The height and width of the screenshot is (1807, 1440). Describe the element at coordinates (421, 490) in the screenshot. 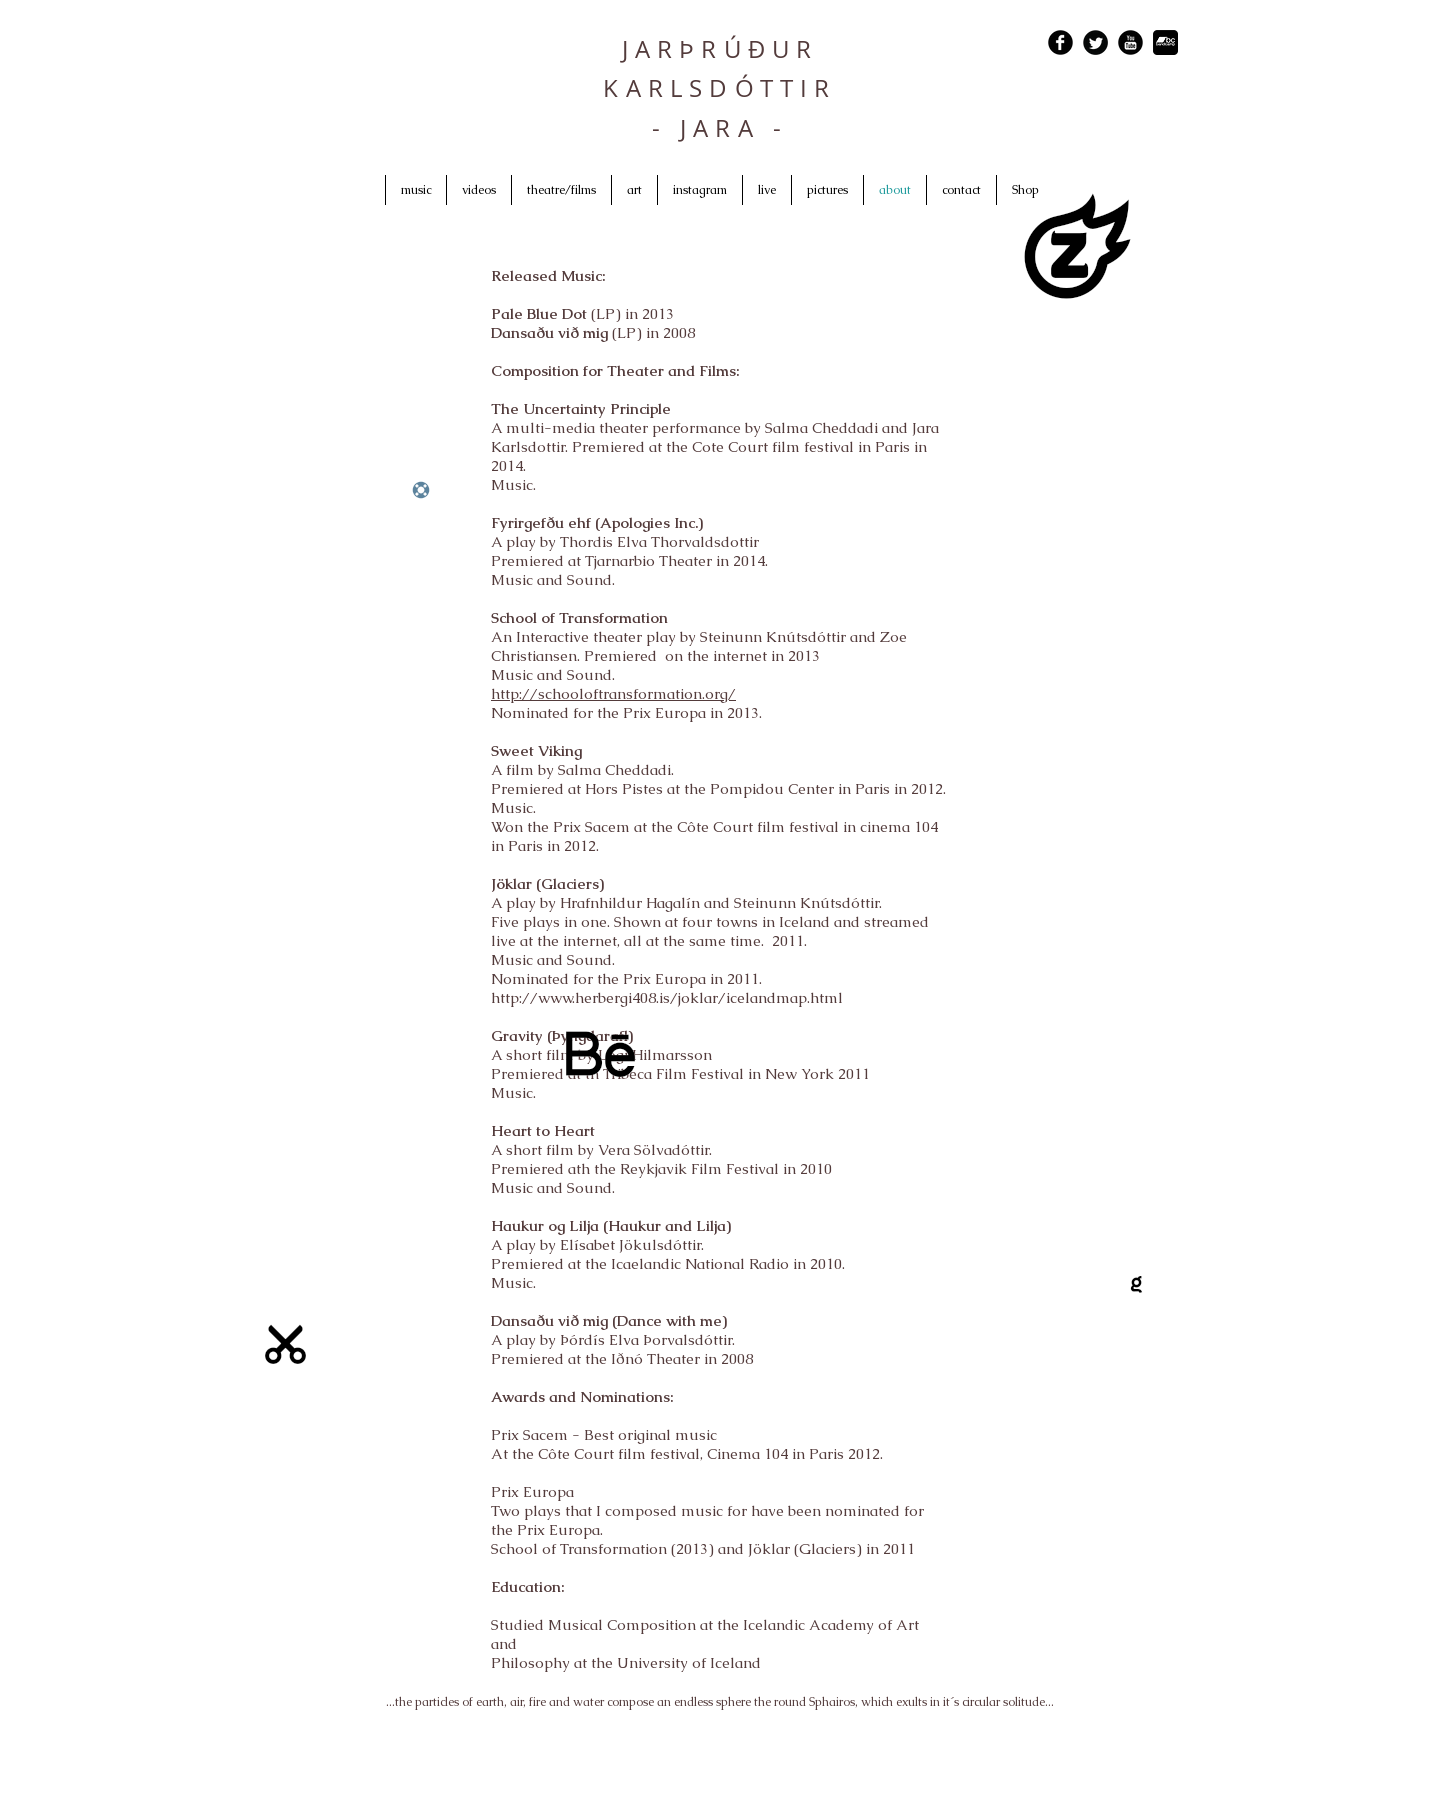

I see `access help or support` at that location.